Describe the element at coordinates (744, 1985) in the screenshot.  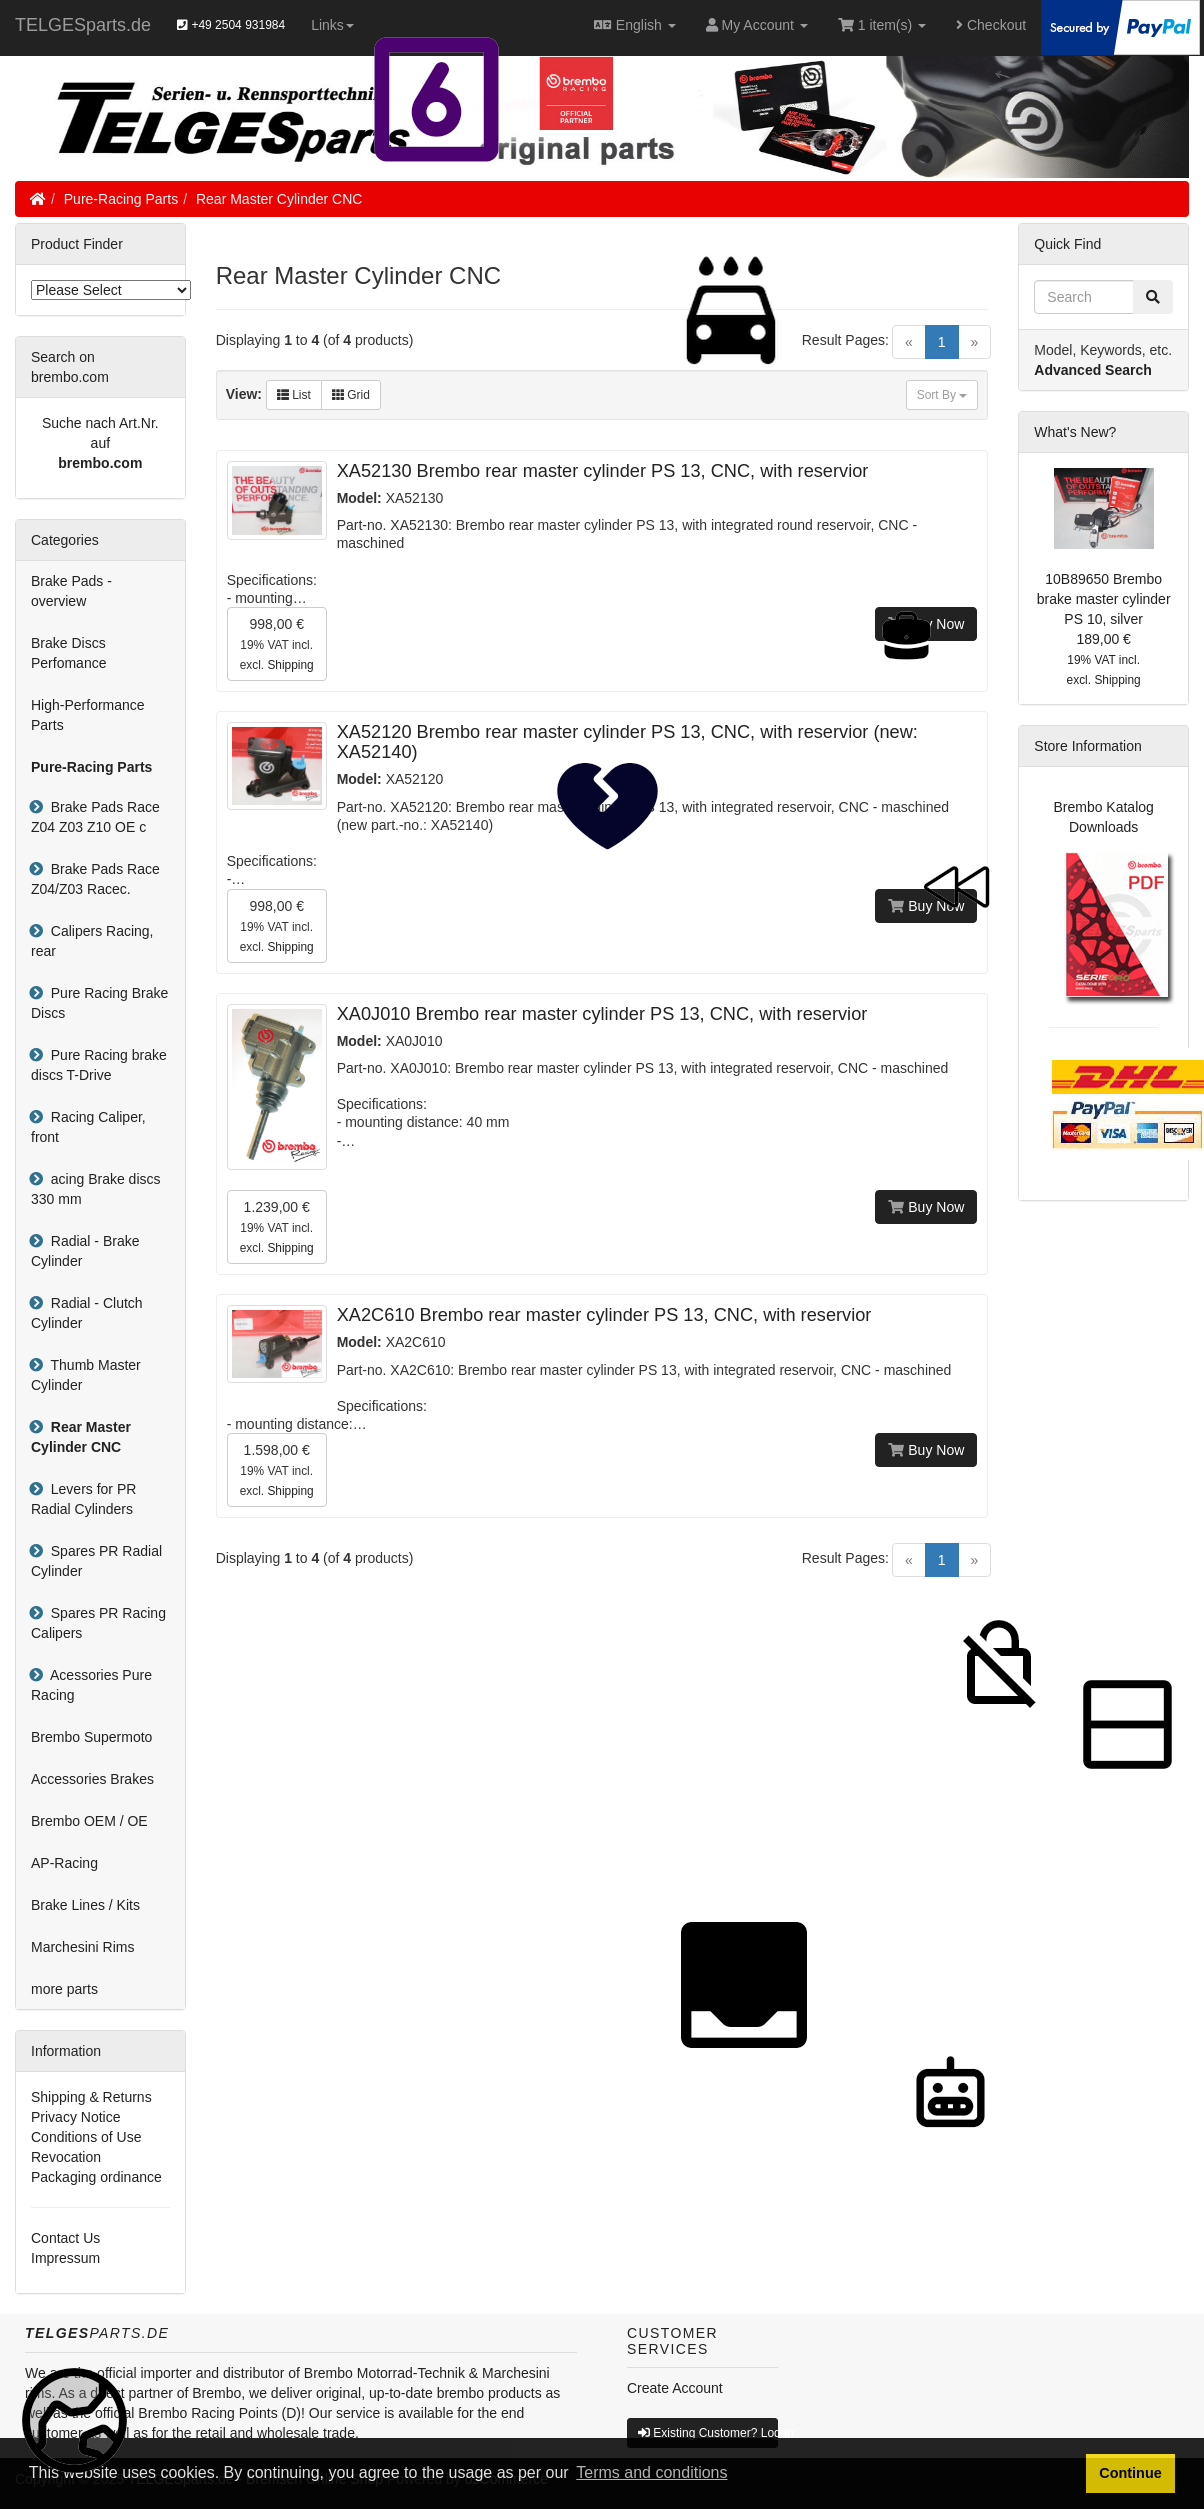
I see `access your inbox or messages` at that location.